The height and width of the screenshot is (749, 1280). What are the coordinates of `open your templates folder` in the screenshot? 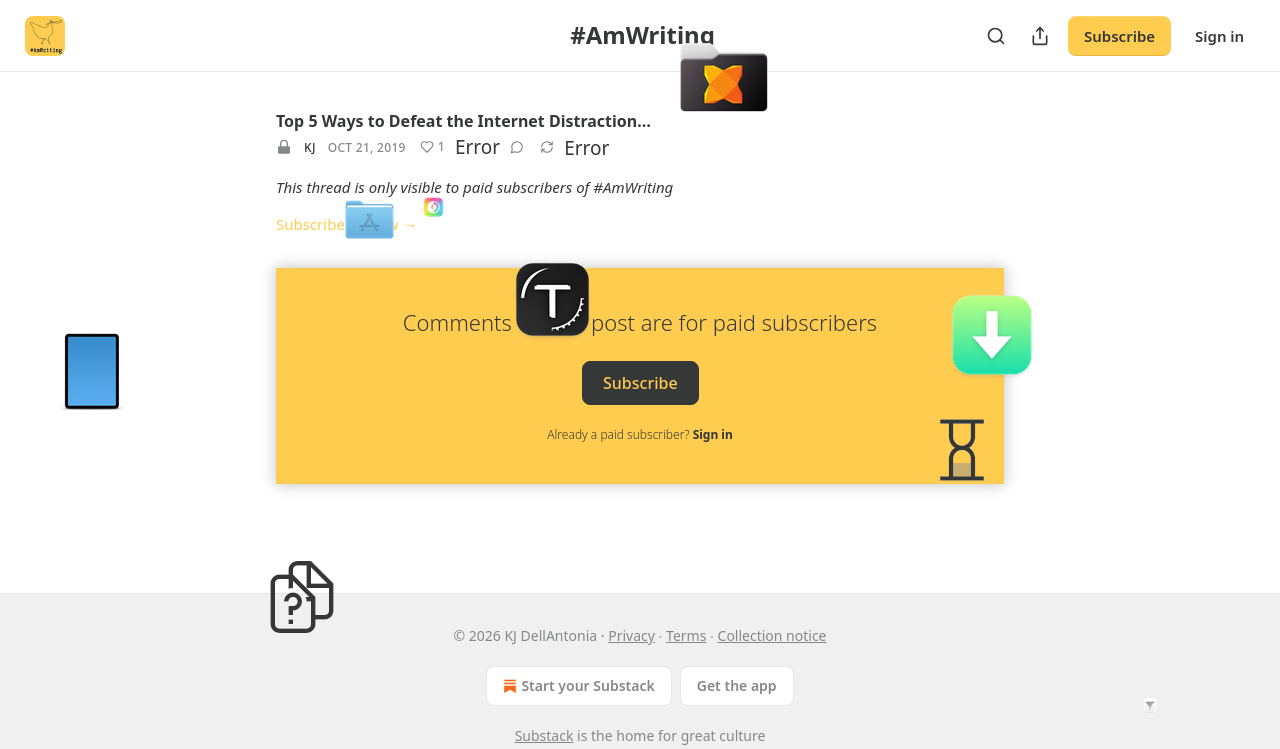 It's located at (369, 219).